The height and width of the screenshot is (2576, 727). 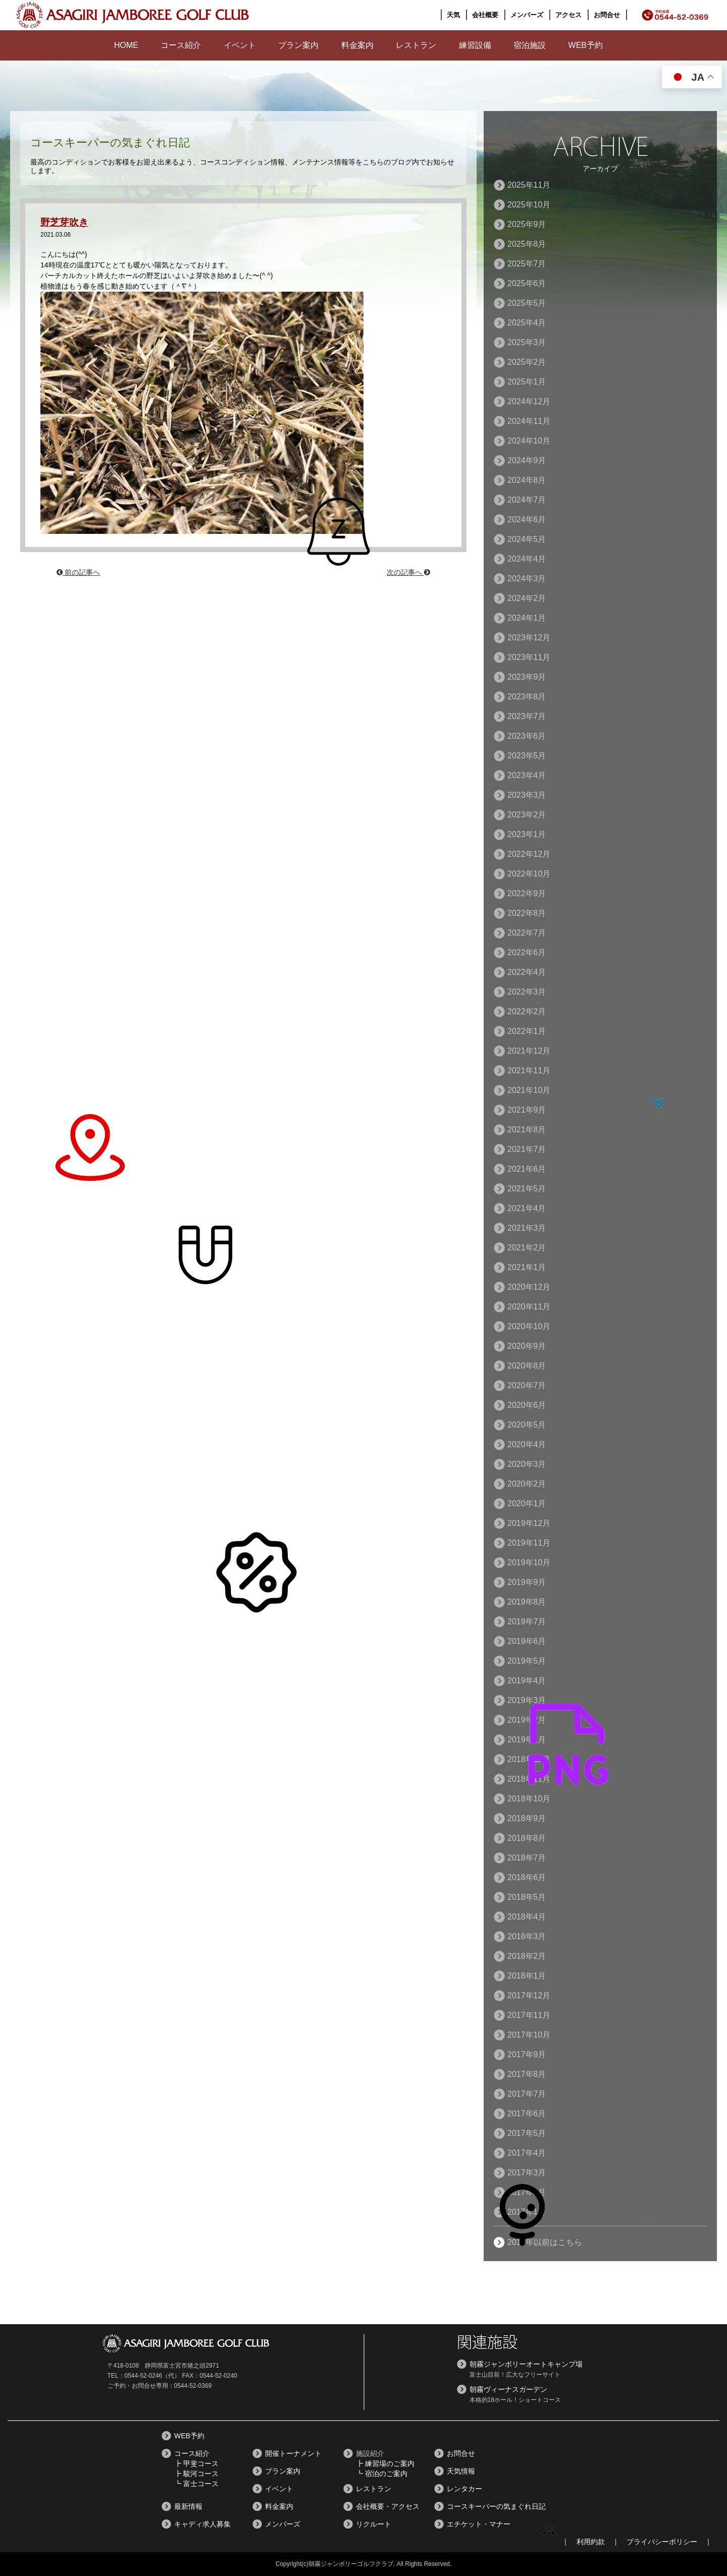 I want to click on view location area or region, so click(x=90, y=1148).